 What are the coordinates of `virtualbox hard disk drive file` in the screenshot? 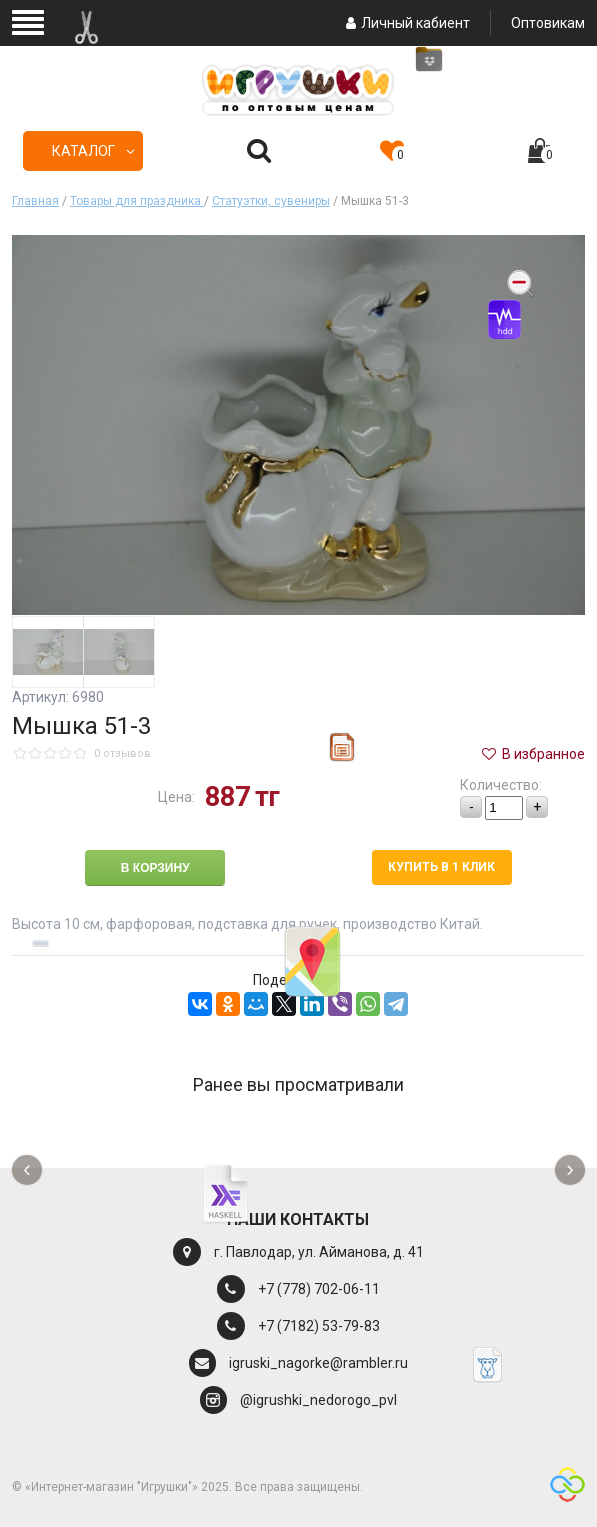 It's located at (504, 319).